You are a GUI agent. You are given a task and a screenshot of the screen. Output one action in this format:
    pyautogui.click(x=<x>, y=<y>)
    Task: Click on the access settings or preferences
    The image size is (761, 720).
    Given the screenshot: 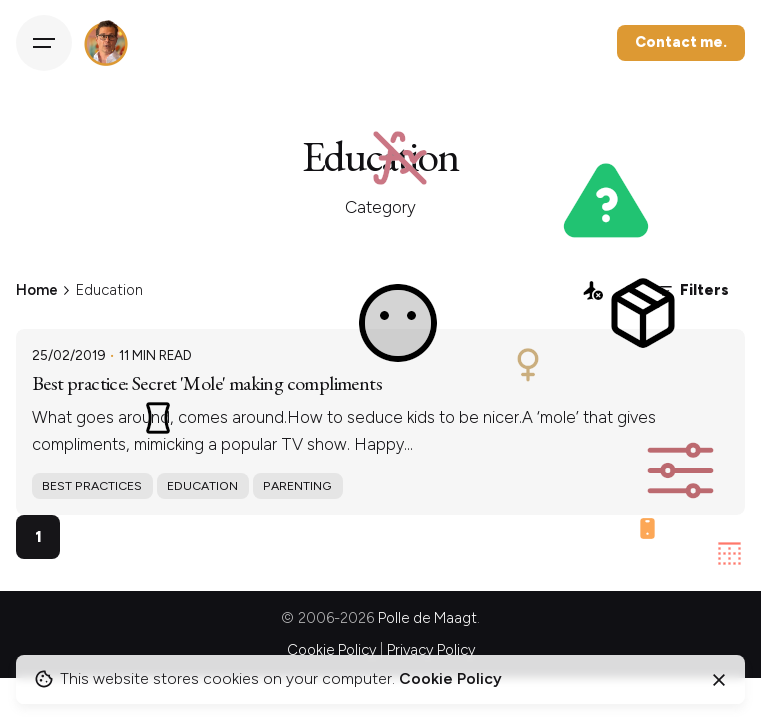 What is the action you would take?
    pyautogui.click(x=680, y=470)
    